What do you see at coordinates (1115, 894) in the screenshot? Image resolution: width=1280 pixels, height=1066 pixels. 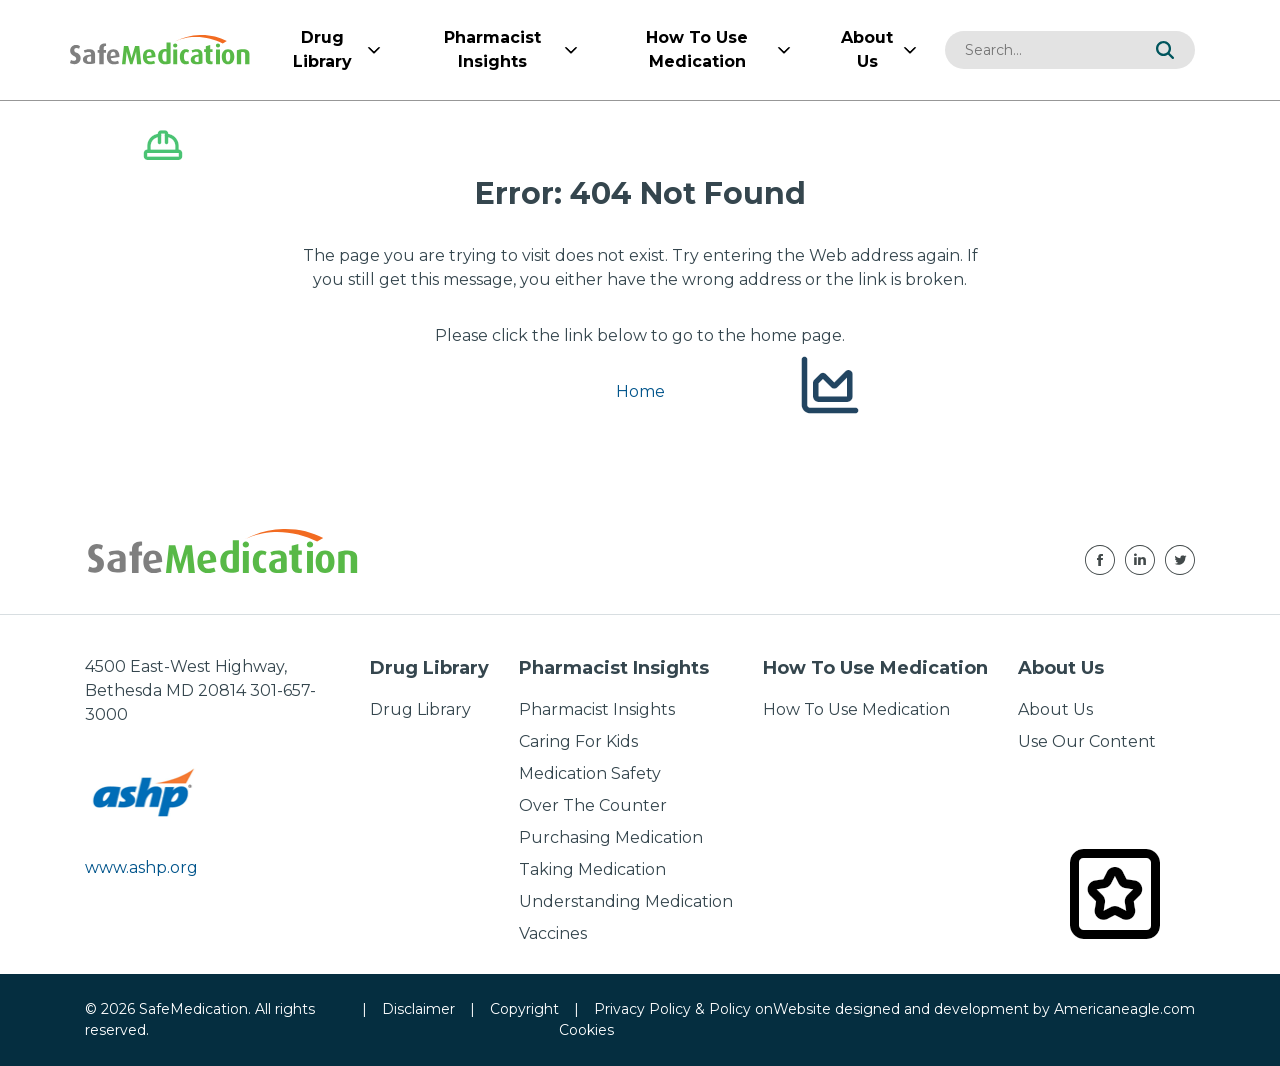 I see `add item to favorites` at bounding box center [1115, 894].